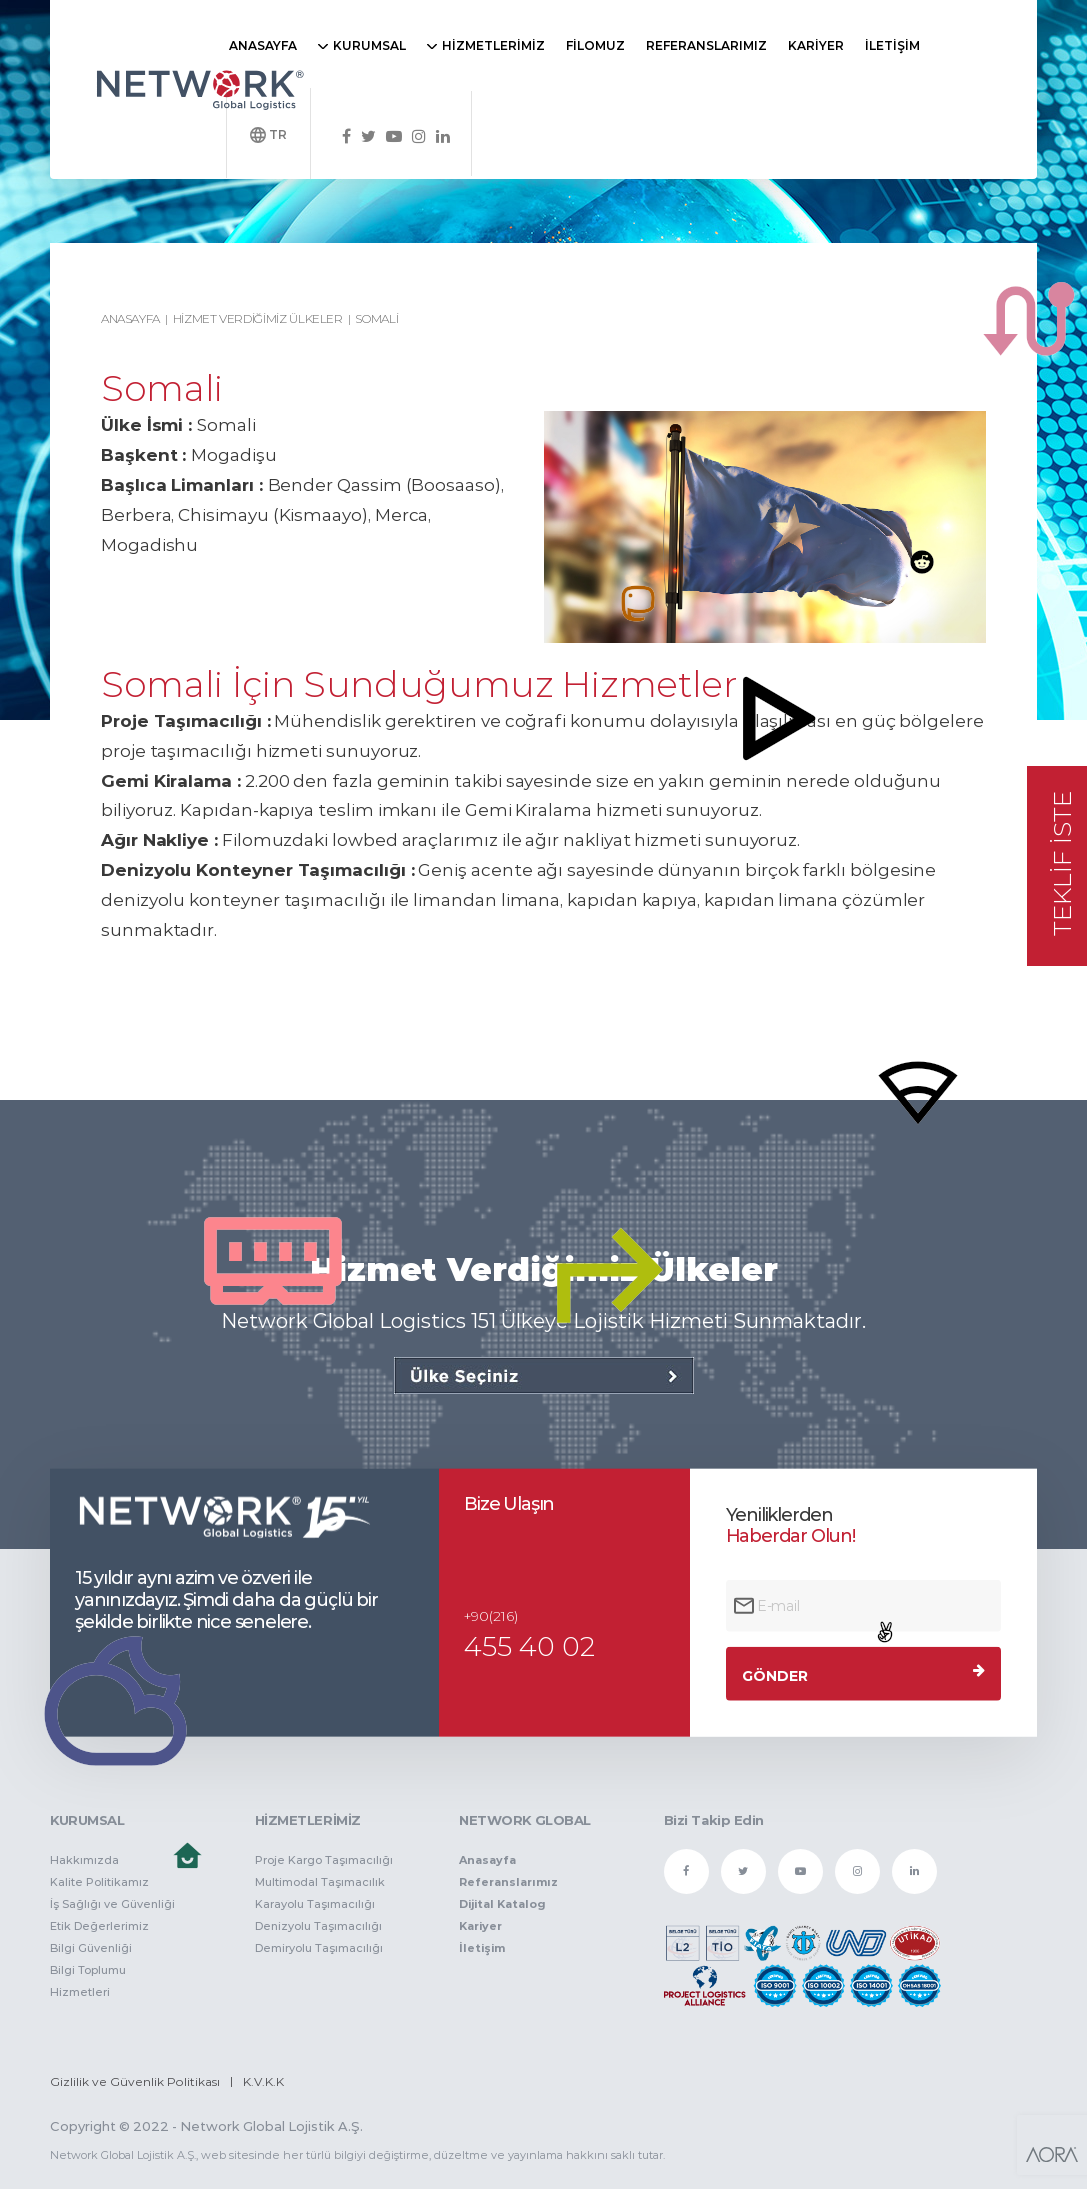  What do you see at coordinates (603, 1276) in the screenshot?
I see `forward or share content` at bounding box center [603, 1276].